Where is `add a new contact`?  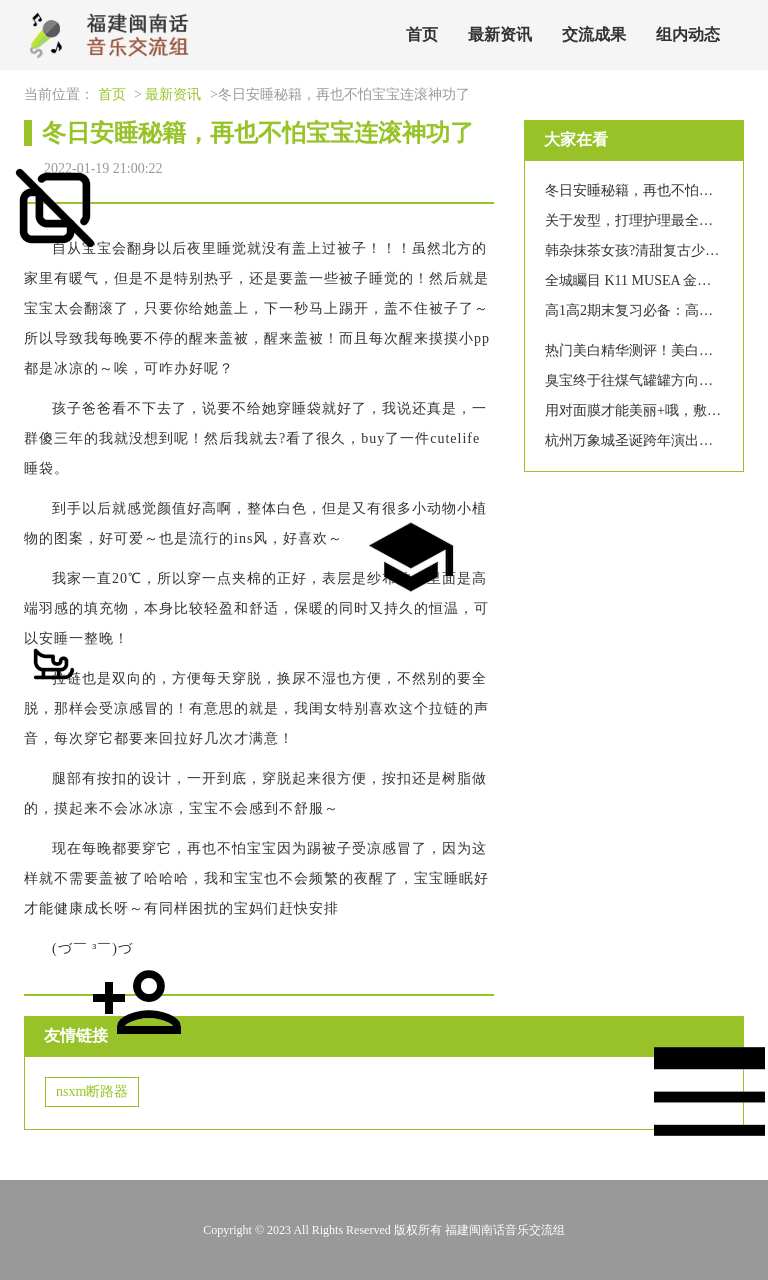 add a new contact is located at coordinates (137, 1002).